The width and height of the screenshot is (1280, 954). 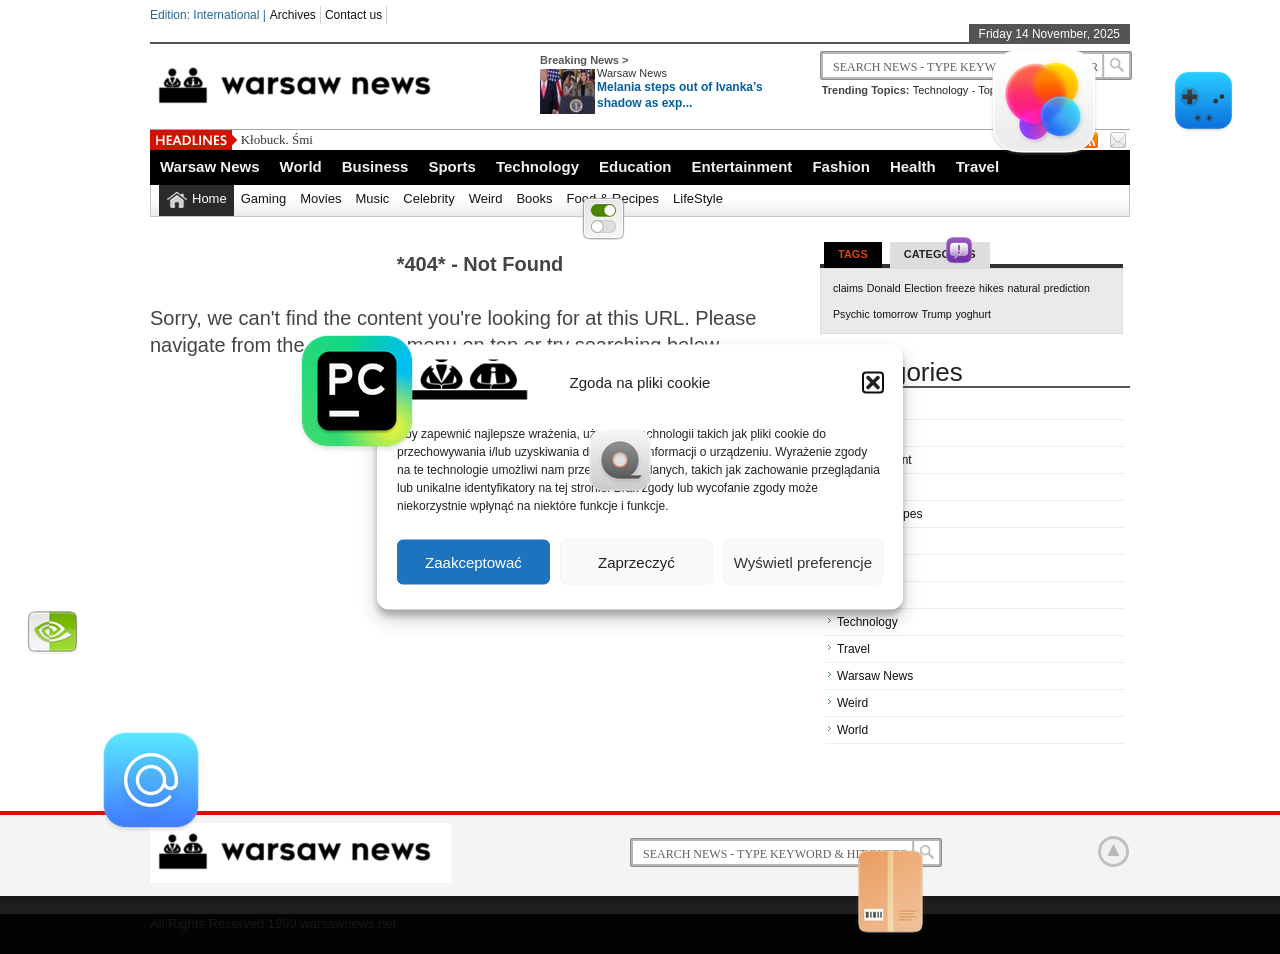 What do you see at coordinates (890, 891) in the screenshot?
I see `open or install a debian software package` at bounding box center [890, 891].